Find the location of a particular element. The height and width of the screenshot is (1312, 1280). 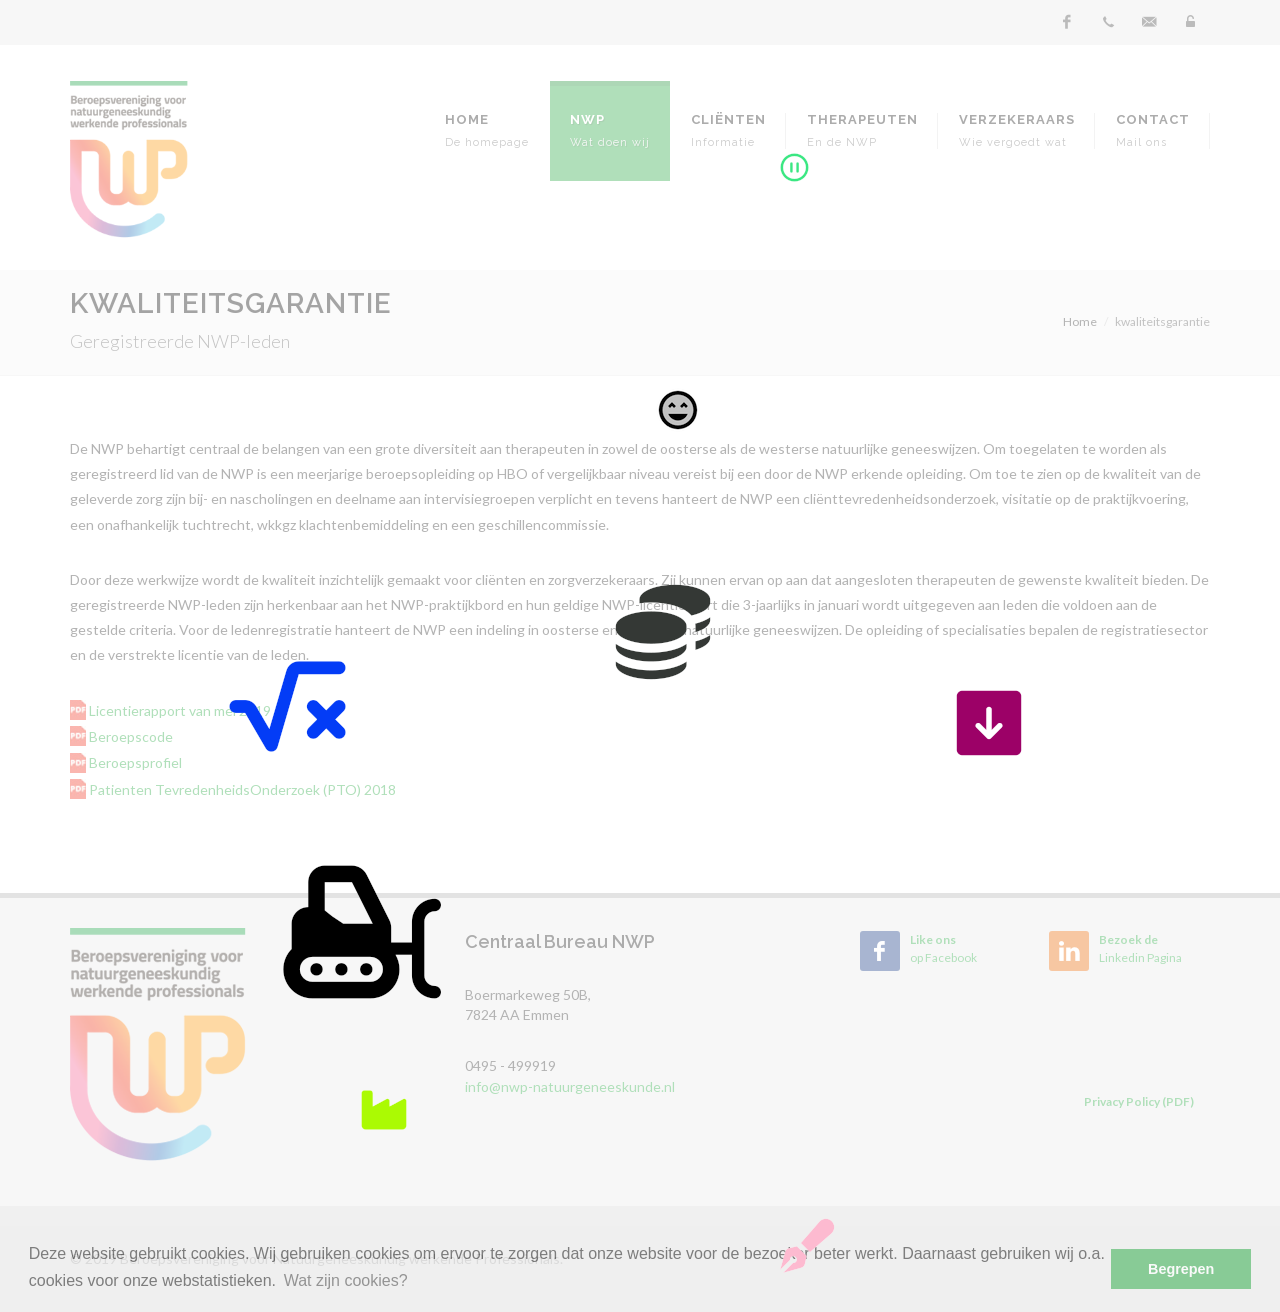

indicates snow removal services active is located at coordinates (358, 932).